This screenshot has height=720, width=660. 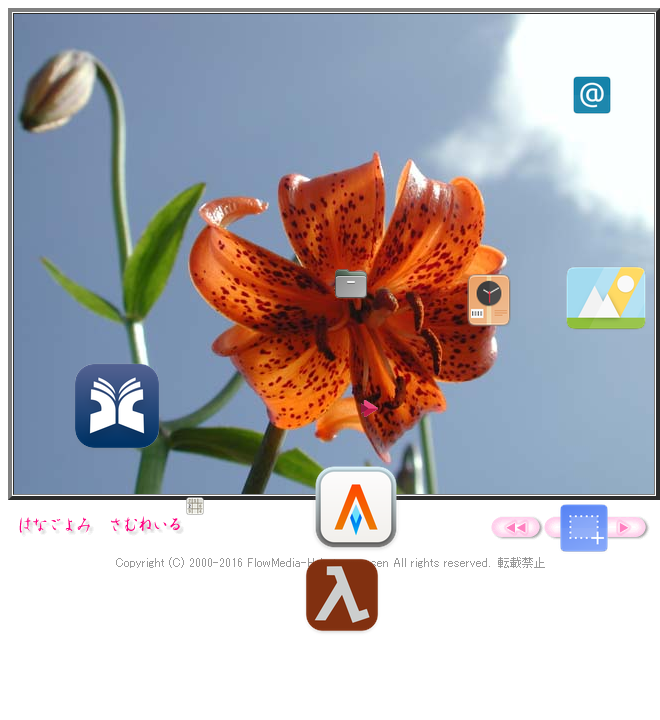 I want to click on package manager is processing or waiting, so click(x=489, y=300).